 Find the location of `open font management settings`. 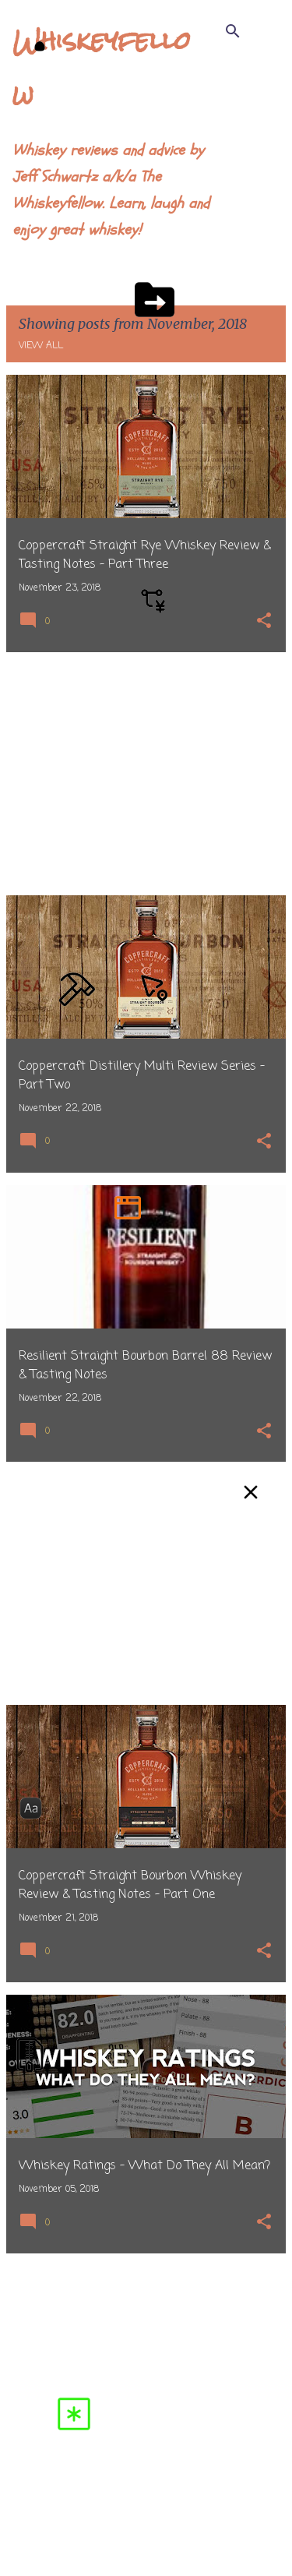

open font management settings is located at coordinates (30, 1808).